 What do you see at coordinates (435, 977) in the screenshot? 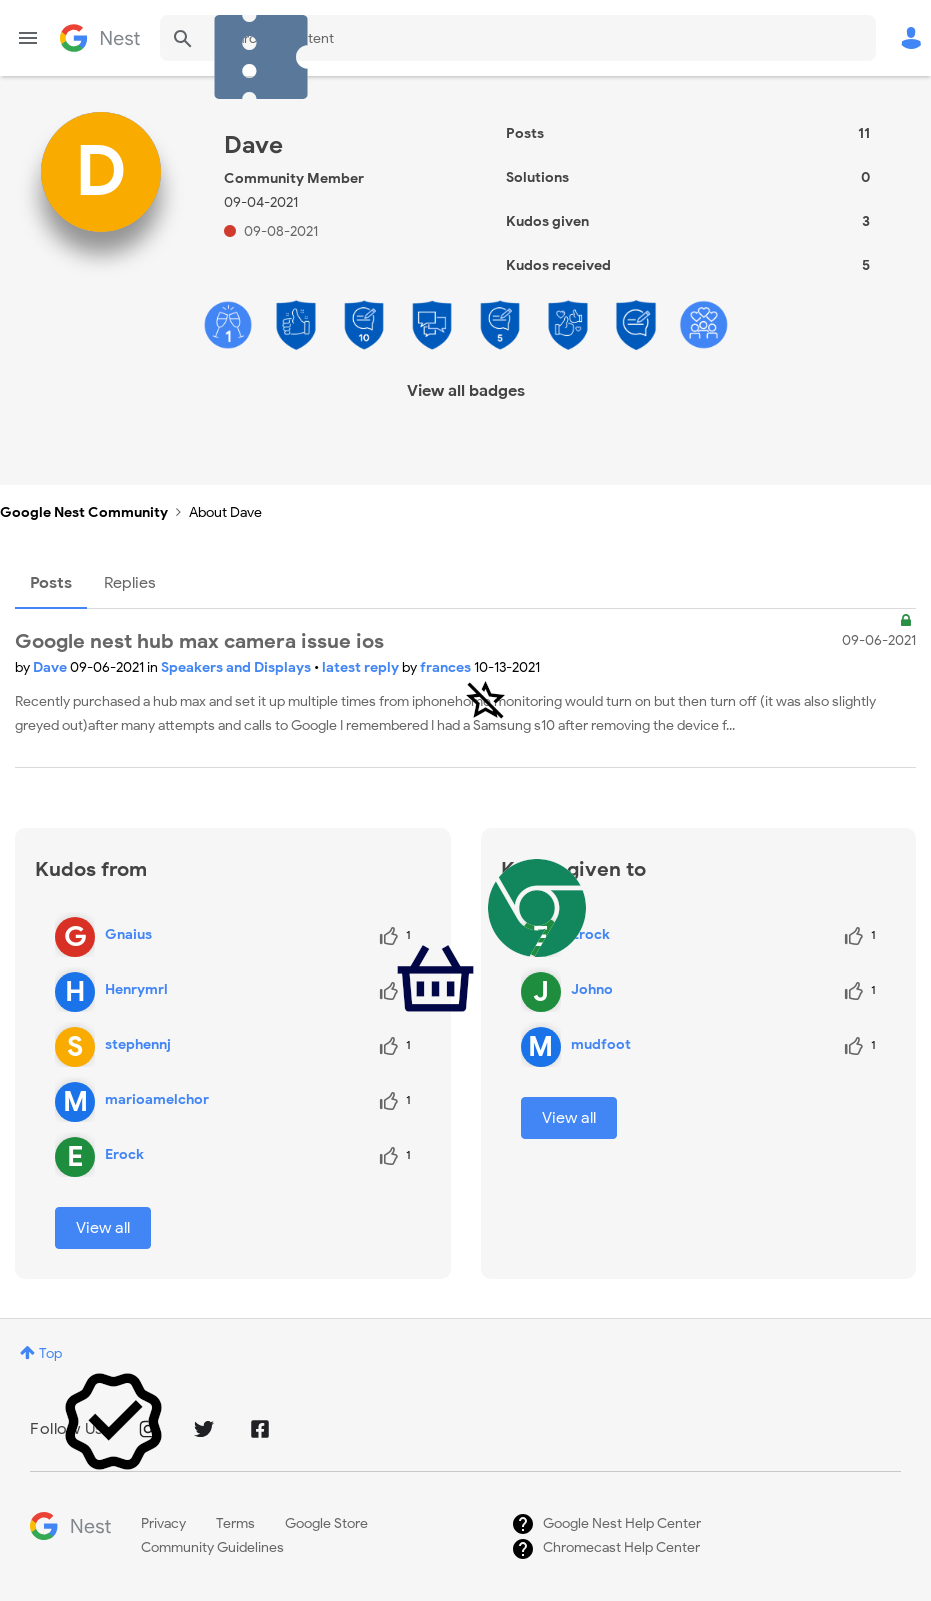
I see `view your shopping basket` at bounding box center [435, 977].